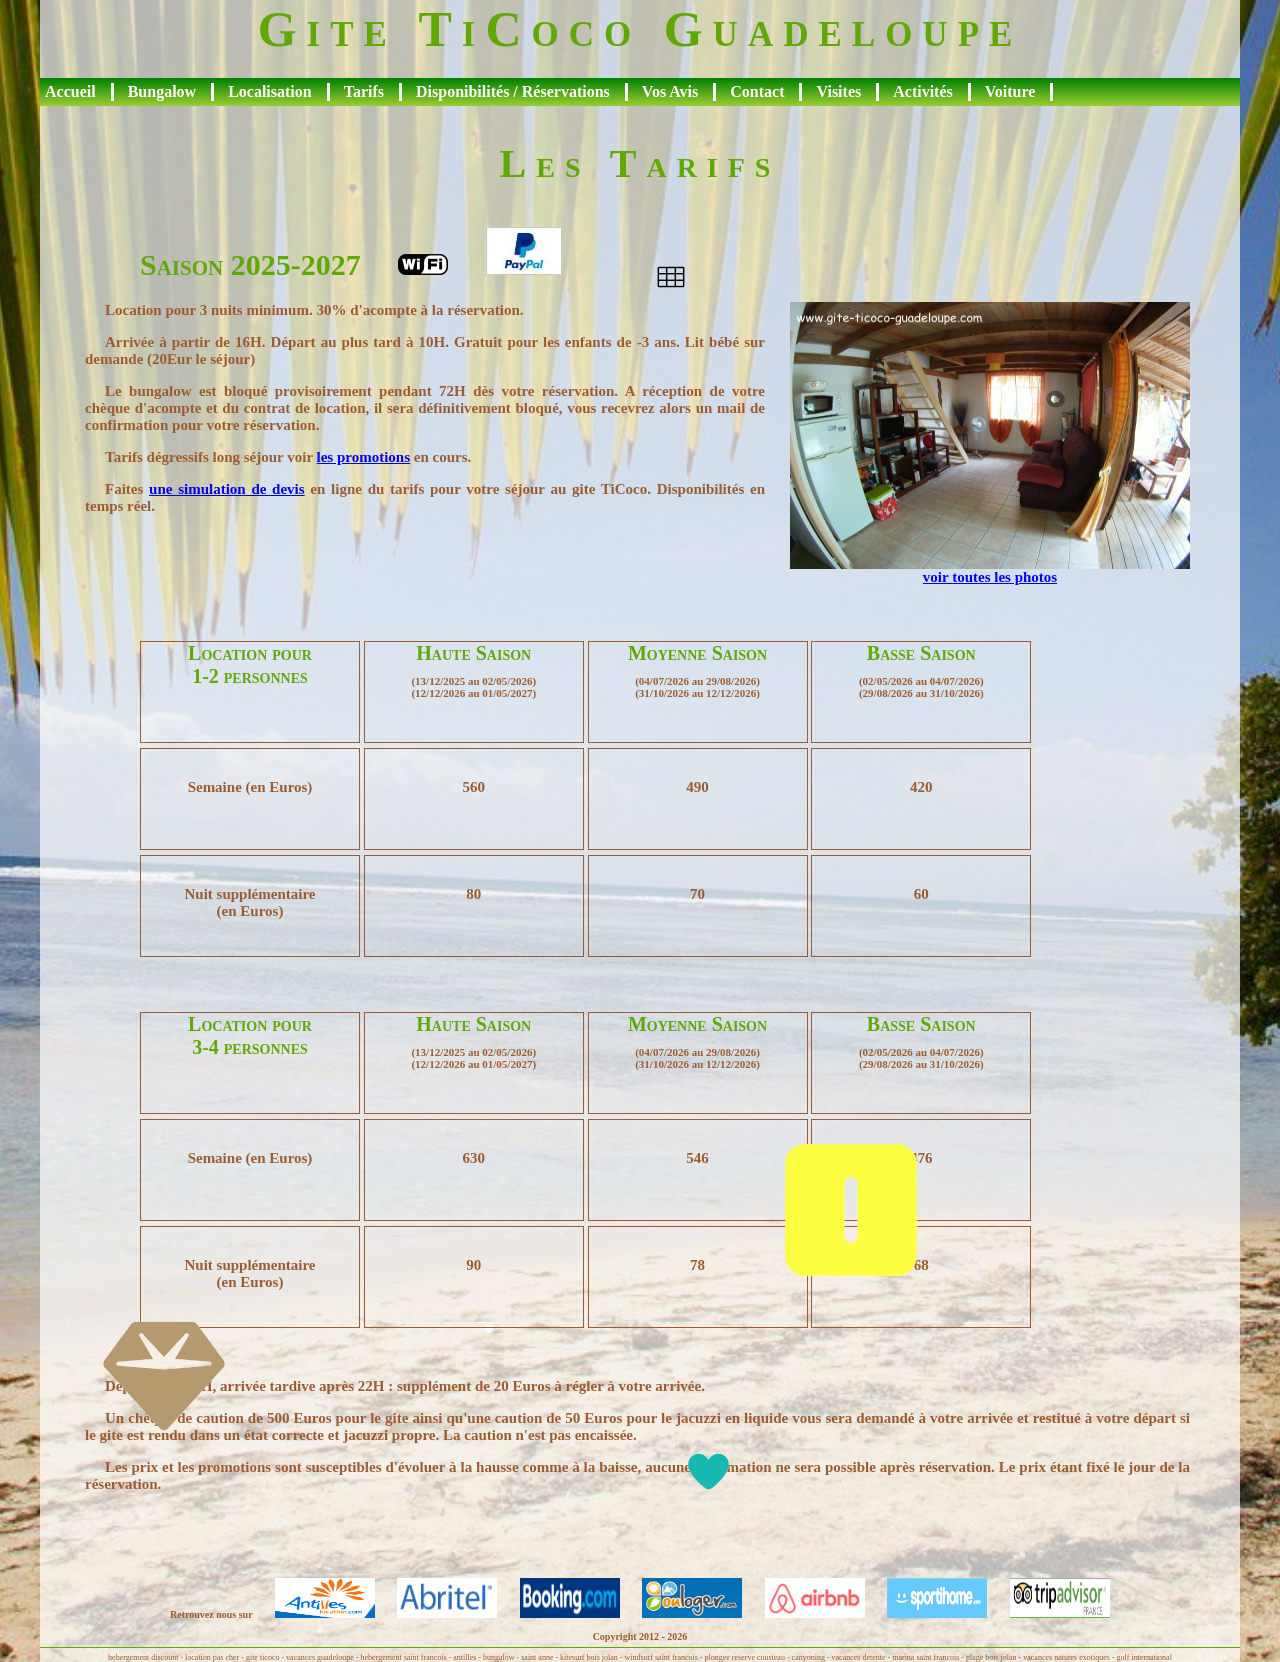 The image size is (1280, 1662). Describe the element at coordinates (708, 1471) in the screenshot. I see `add to favorites` at that location.